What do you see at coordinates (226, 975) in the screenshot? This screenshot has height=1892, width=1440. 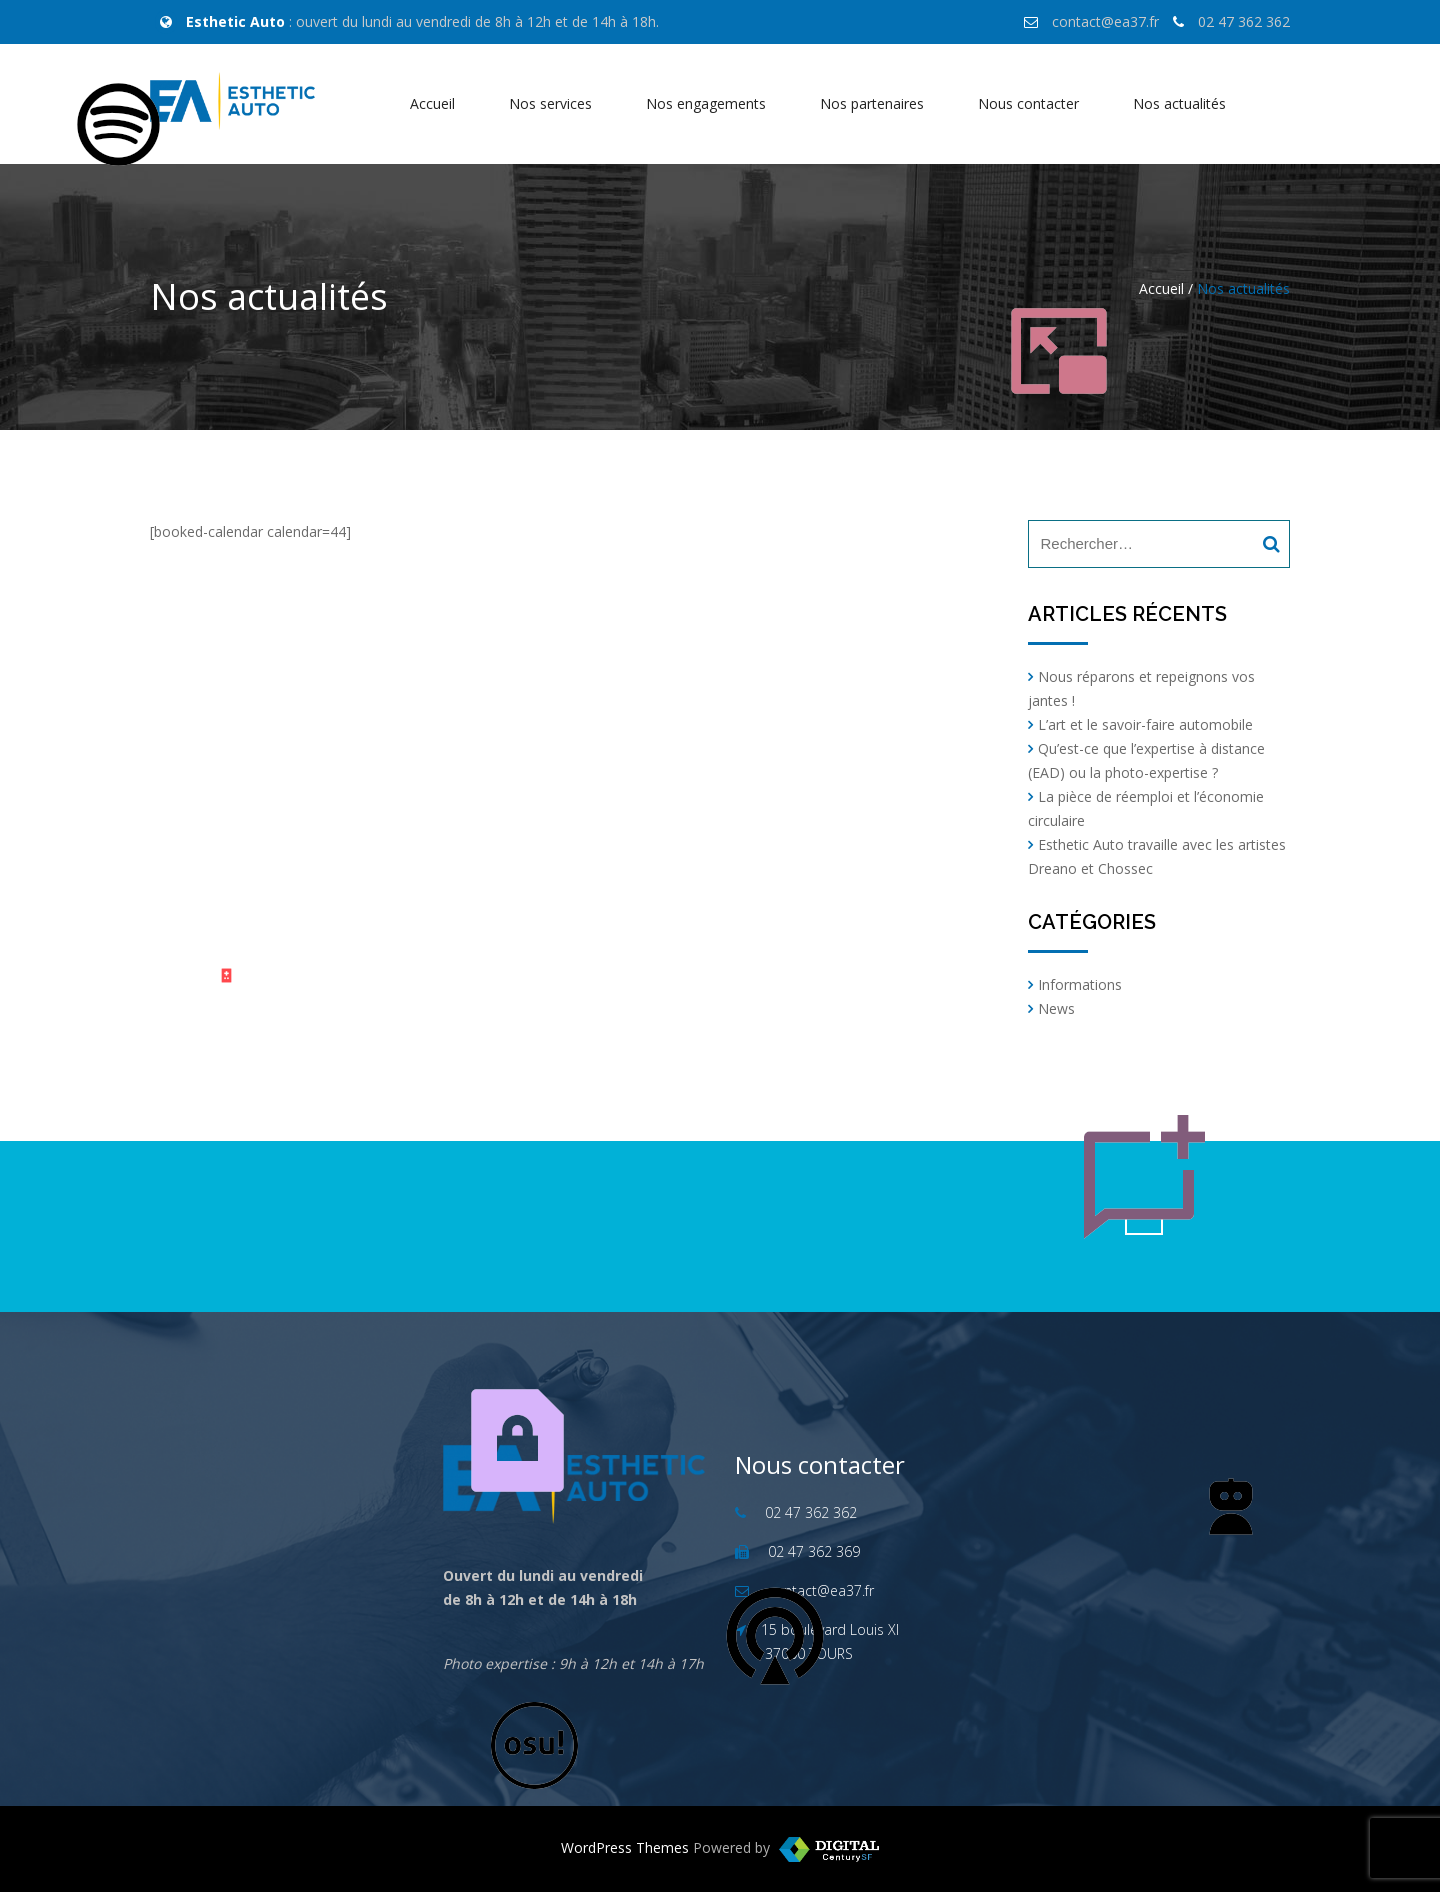 I see `access remote control functionality` at bounding box center [226, 975].